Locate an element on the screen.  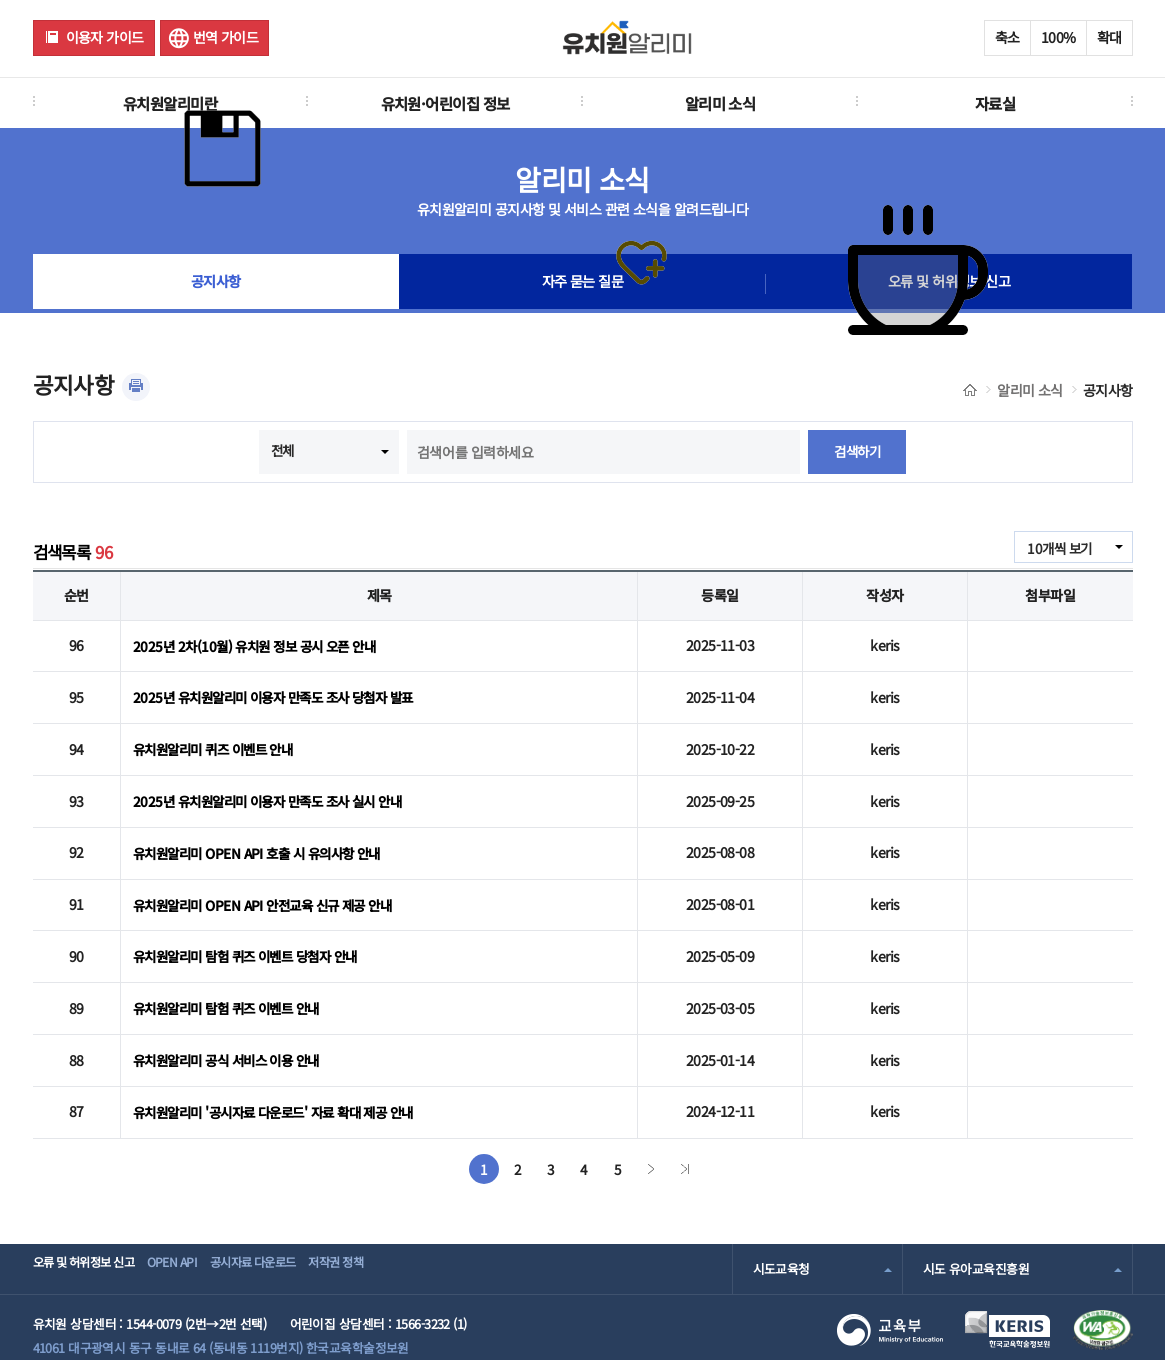
find nearby coffee shops or cafés is located at coordinates (913, 275).